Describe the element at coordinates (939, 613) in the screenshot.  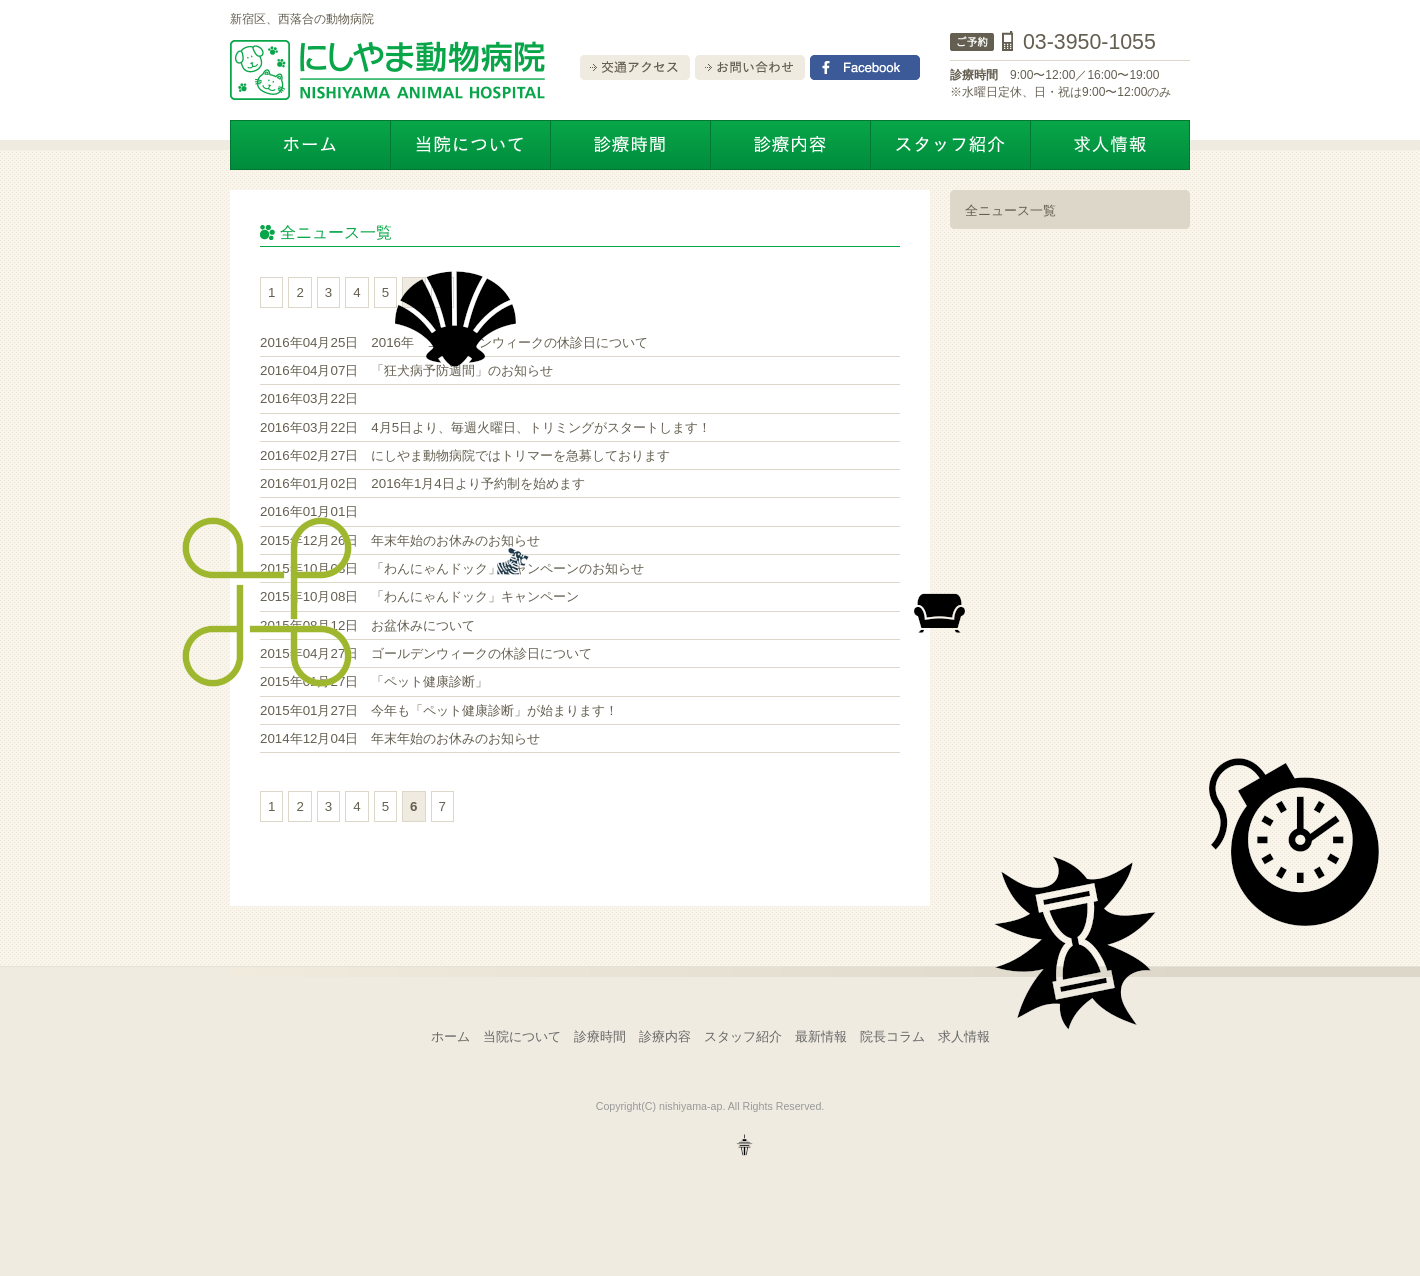
I see `browse furniture or home decor items` at that location.